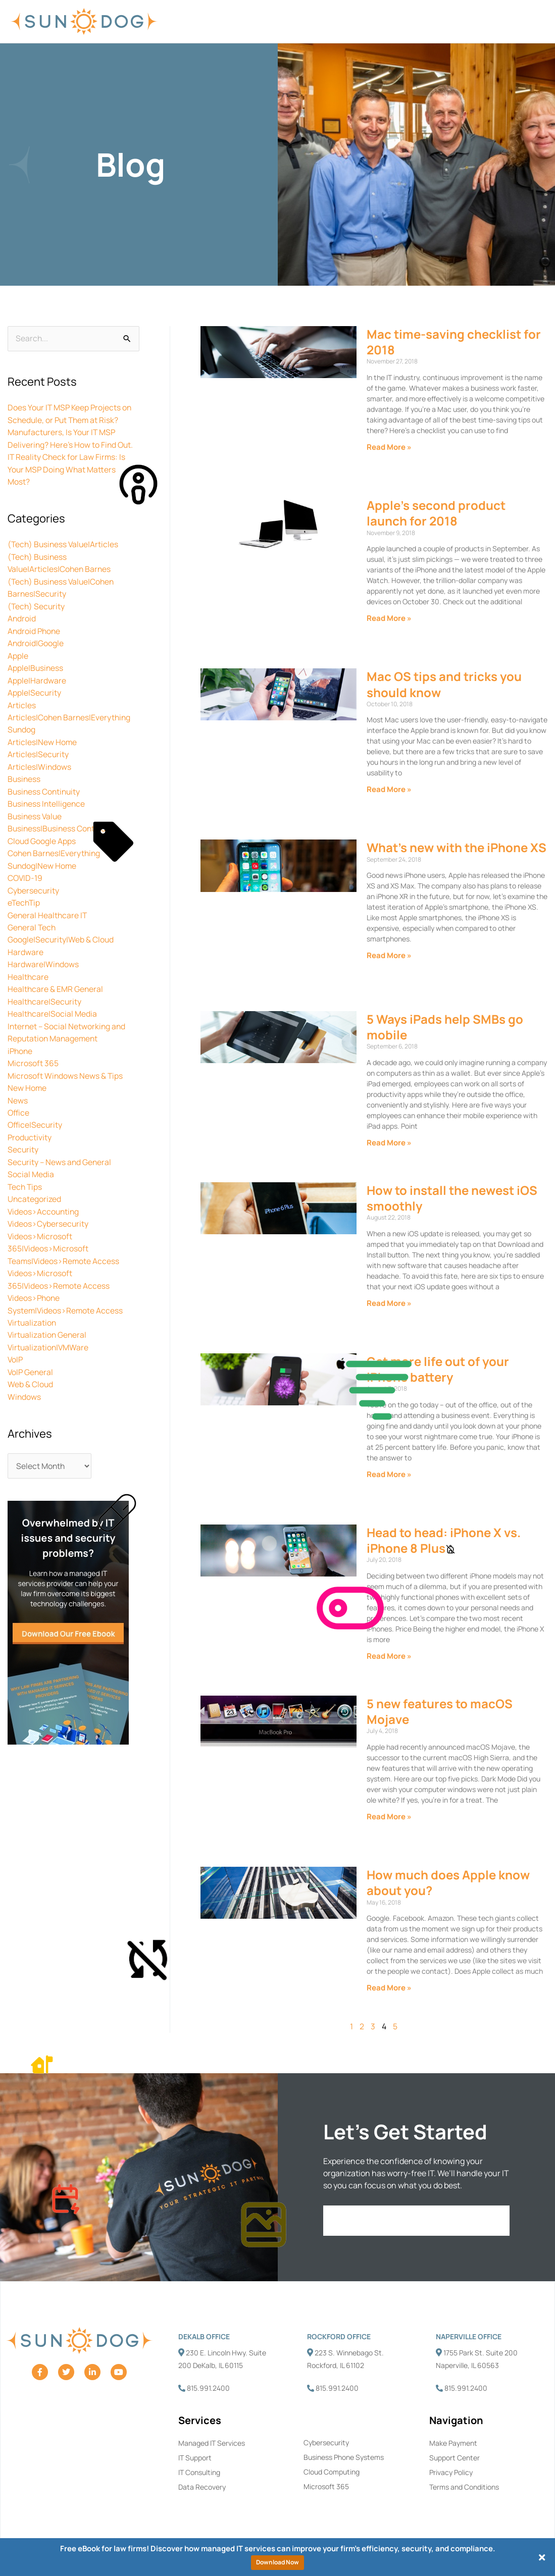  What do you see at coordinates (350, 1608) in the screenshot?
I see `toggle switch in off position` at bounding box center [350, 1608].